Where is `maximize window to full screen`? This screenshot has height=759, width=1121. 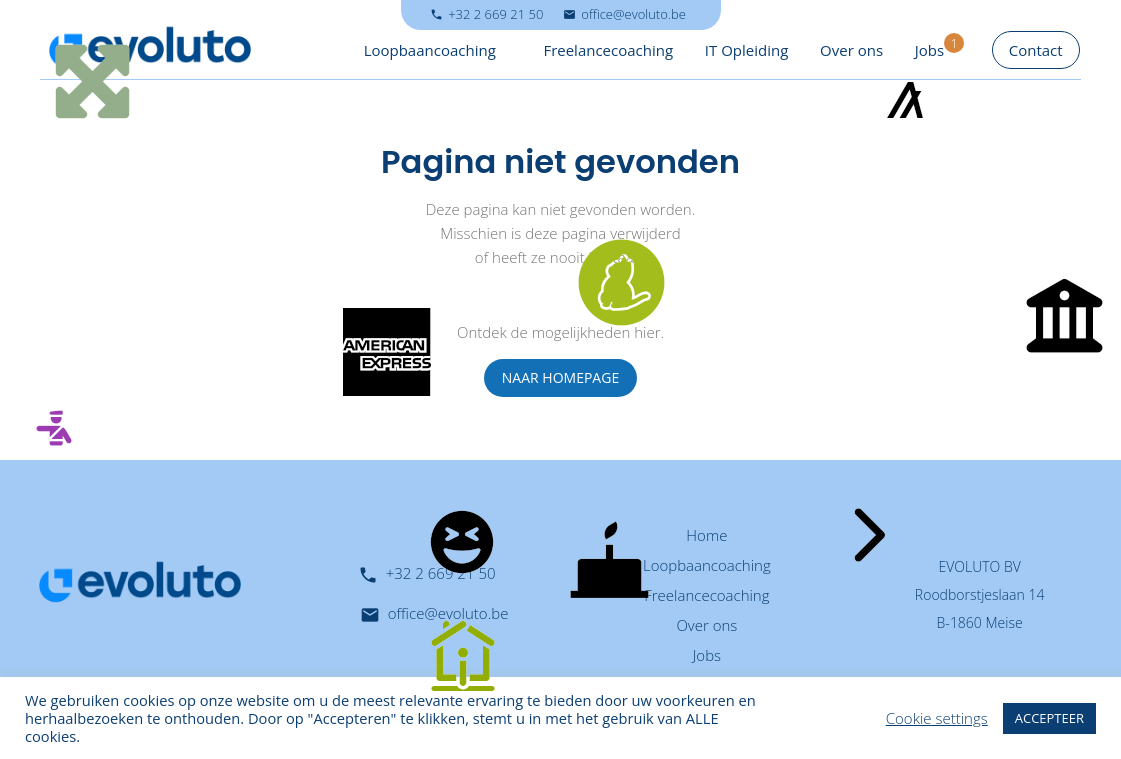 maximize window to full screen is located at coordinates (92, 81).